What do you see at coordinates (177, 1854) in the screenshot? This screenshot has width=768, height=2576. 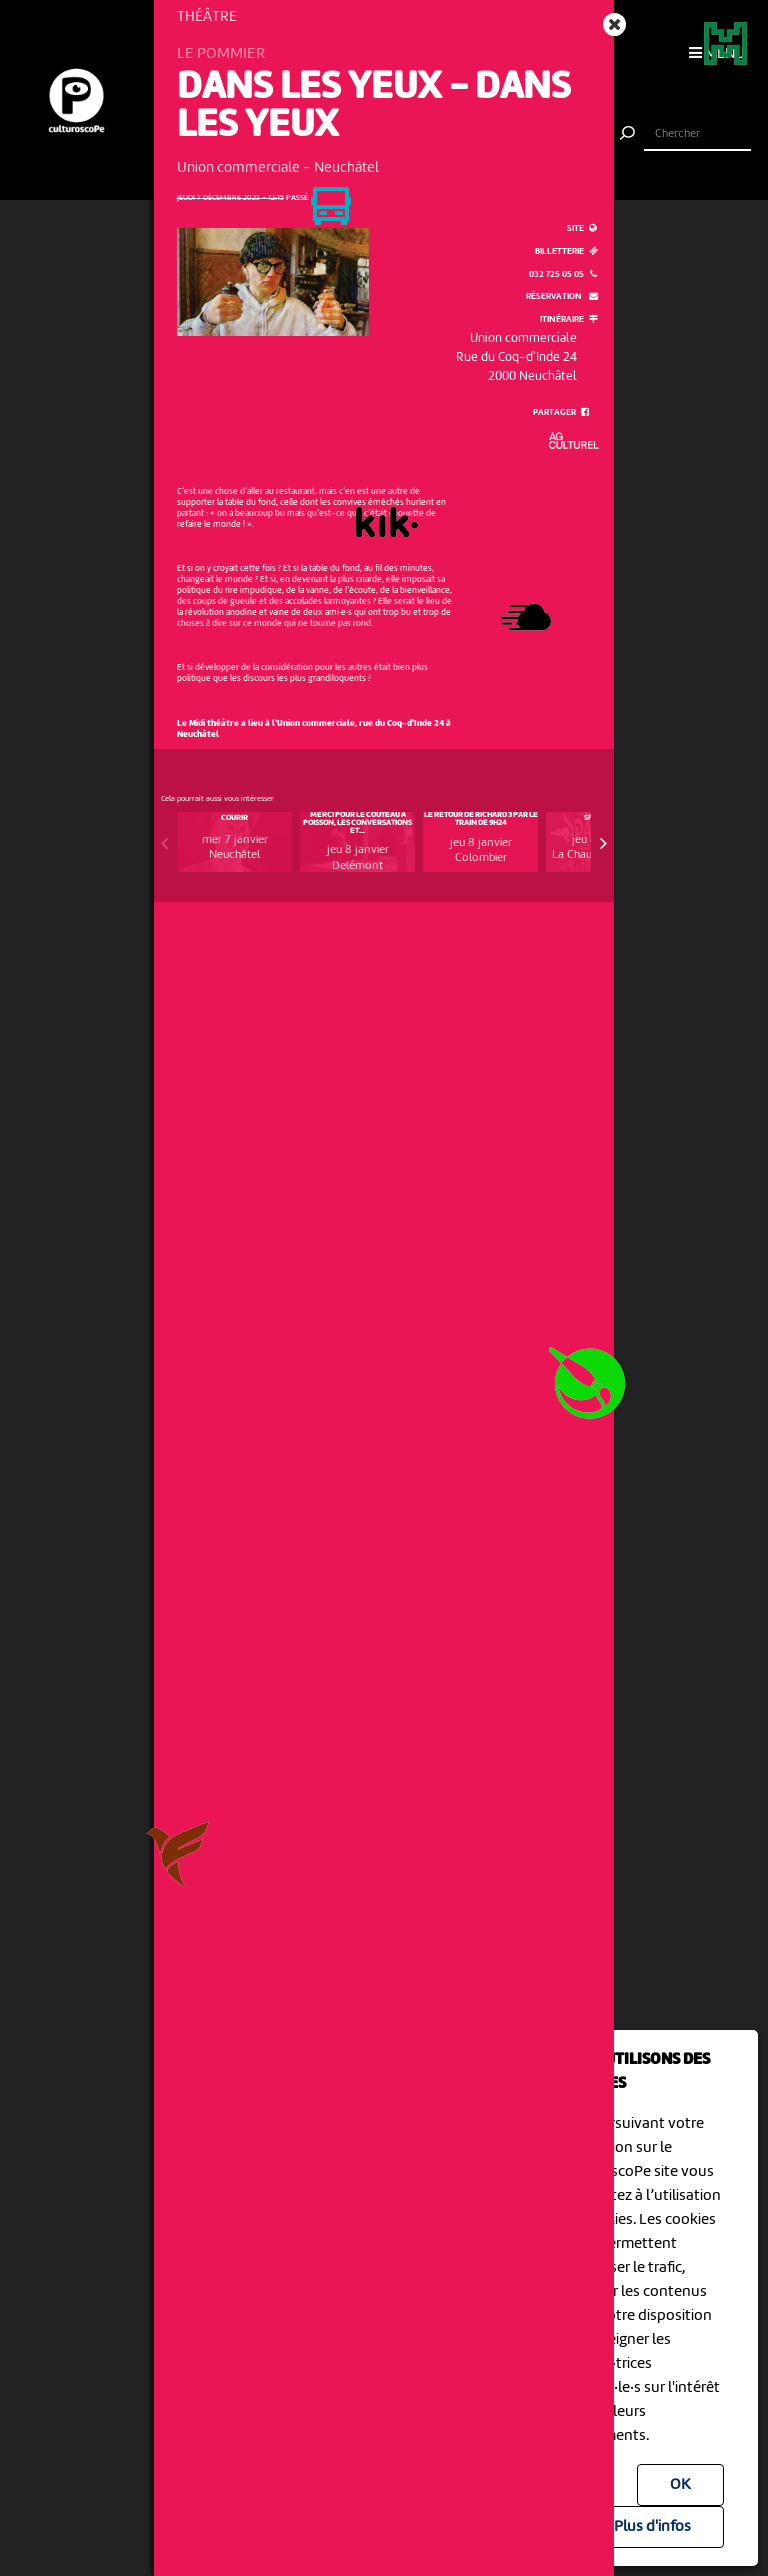 I see `open the FamPay app` at bounding box center [177, 1854].